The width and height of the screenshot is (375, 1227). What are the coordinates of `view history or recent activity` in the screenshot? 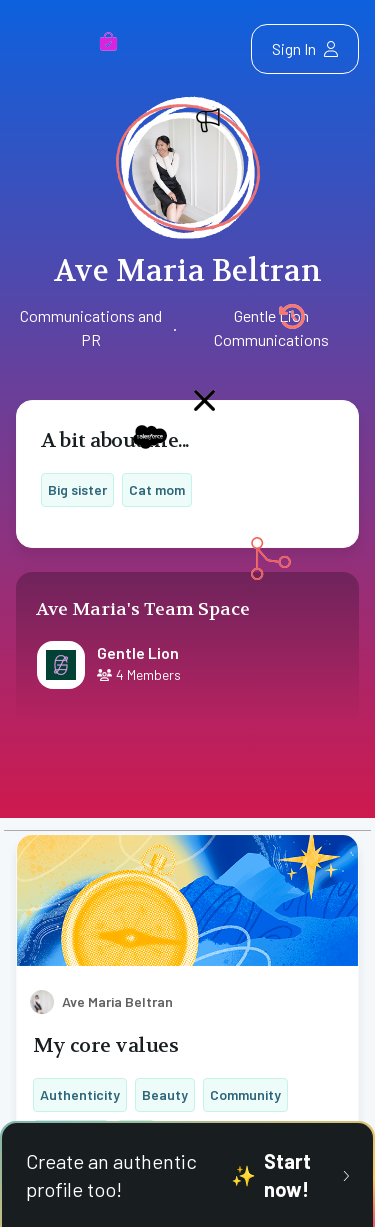 It's located at (292, 316).